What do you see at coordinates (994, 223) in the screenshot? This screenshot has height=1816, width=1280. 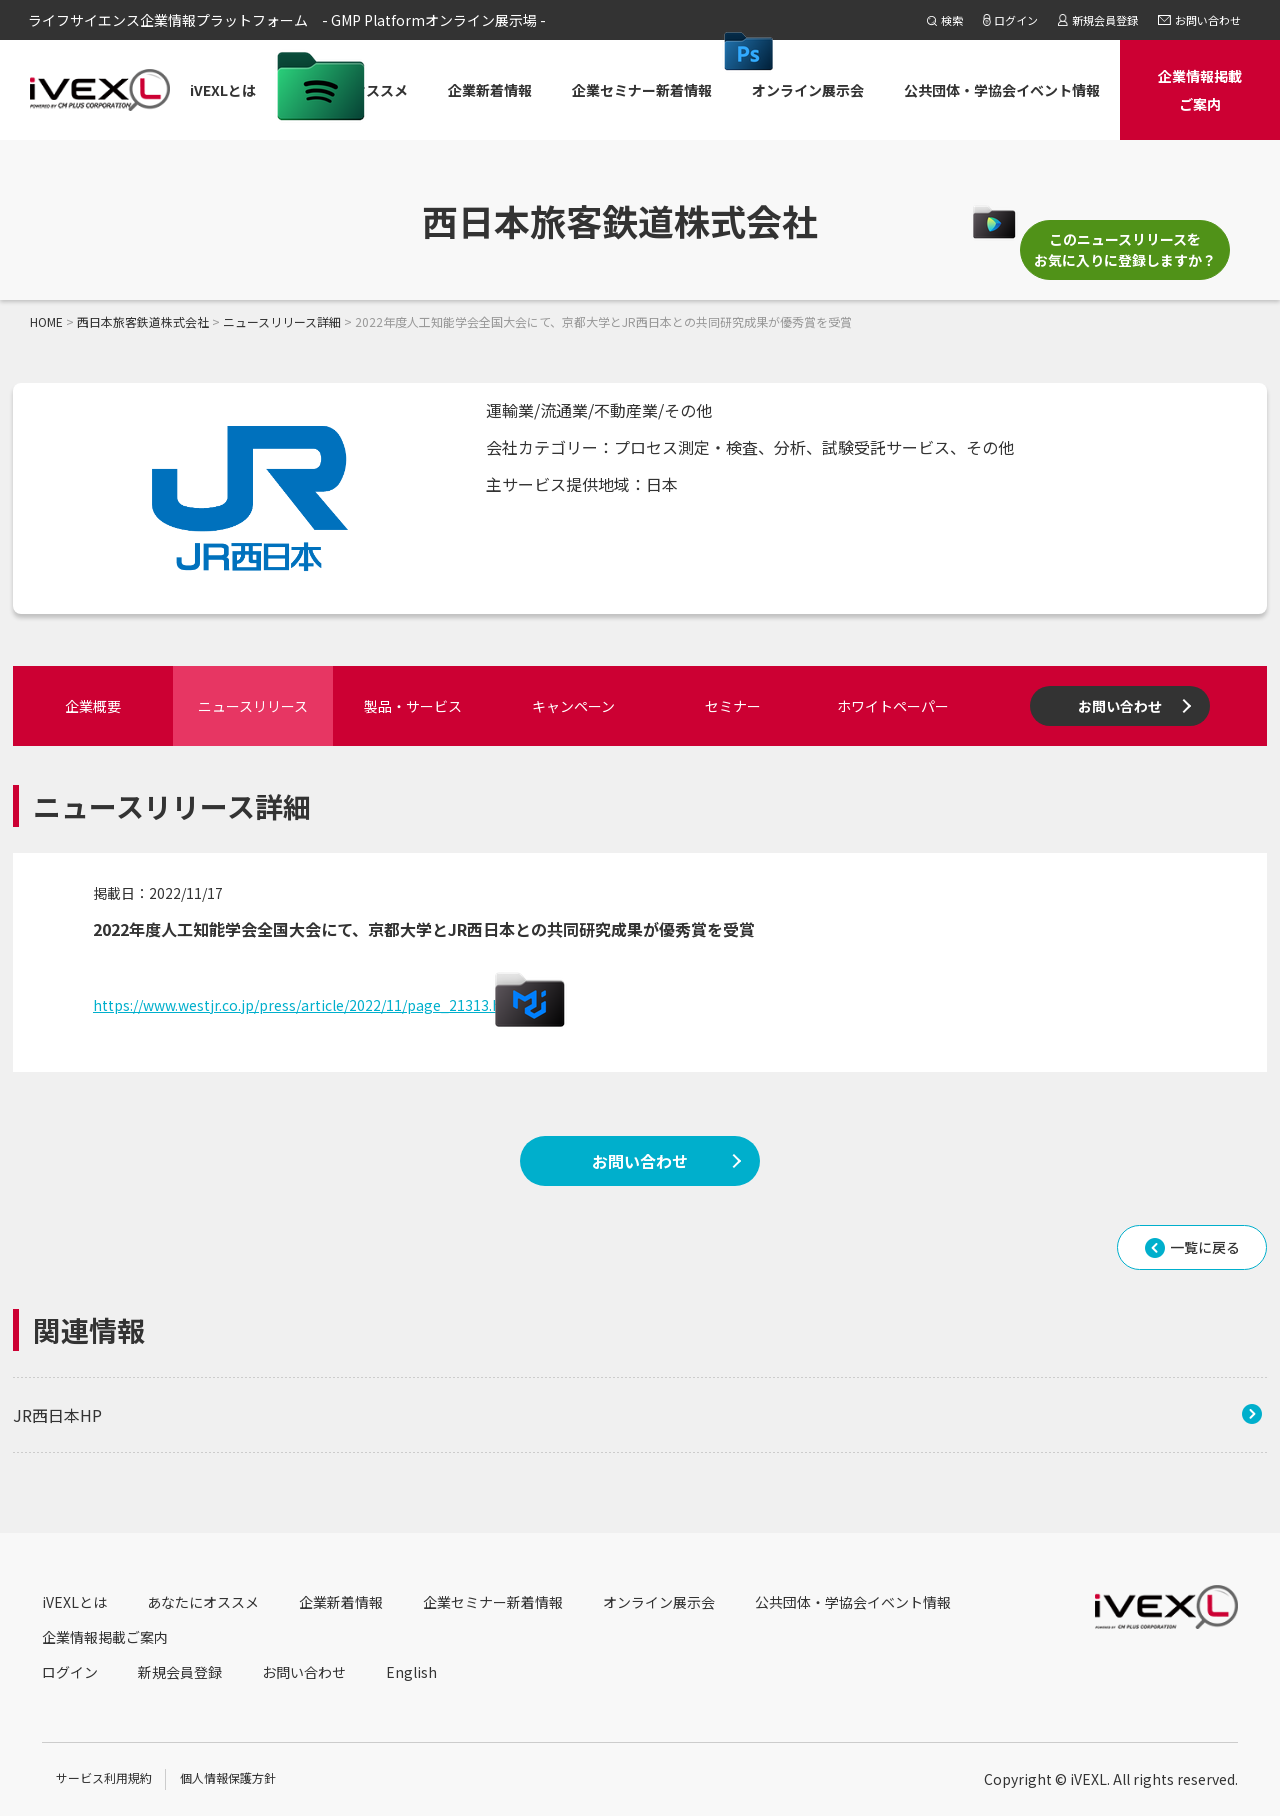 I see `open JetBrains Space project folder` at bounding box center [994, 223].